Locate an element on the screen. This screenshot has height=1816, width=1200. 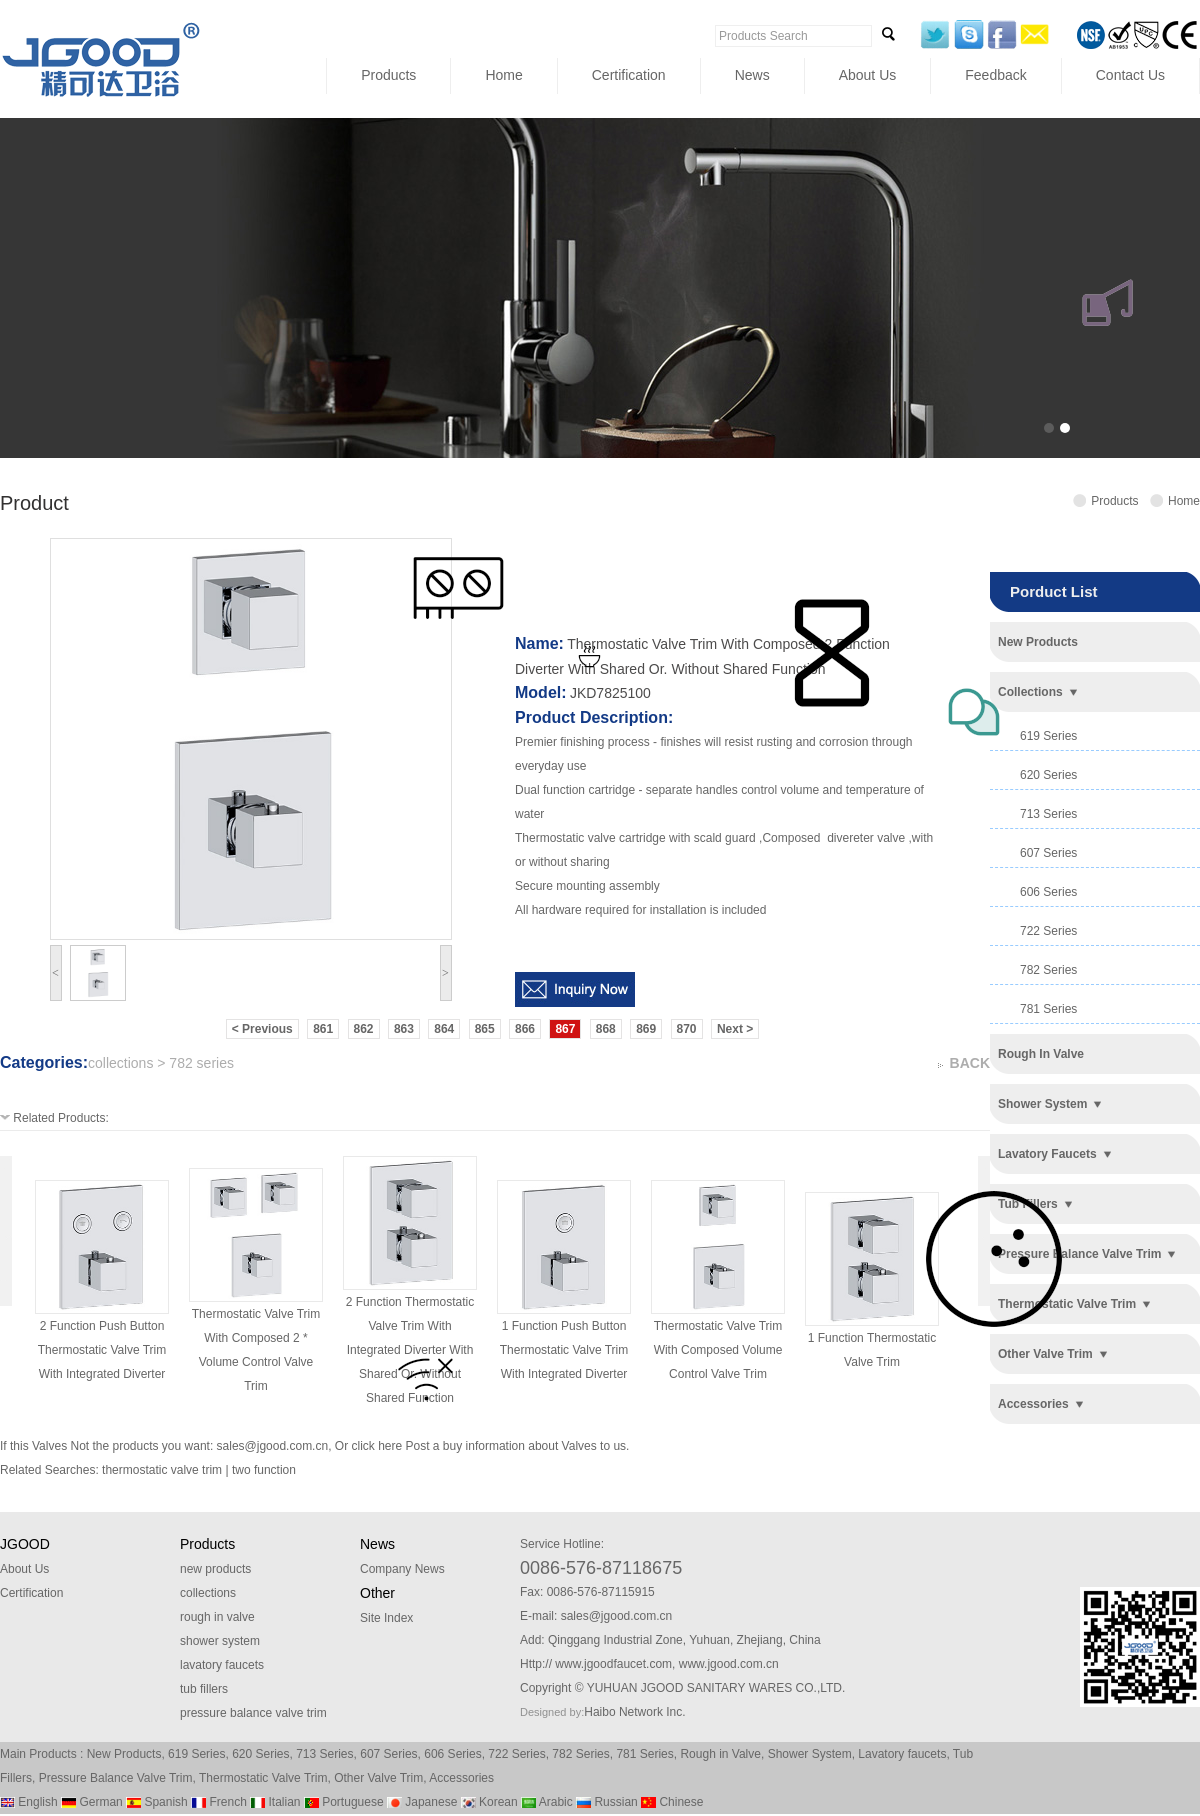
indicates no wifi connection available is located at coordinates (426, 1378).